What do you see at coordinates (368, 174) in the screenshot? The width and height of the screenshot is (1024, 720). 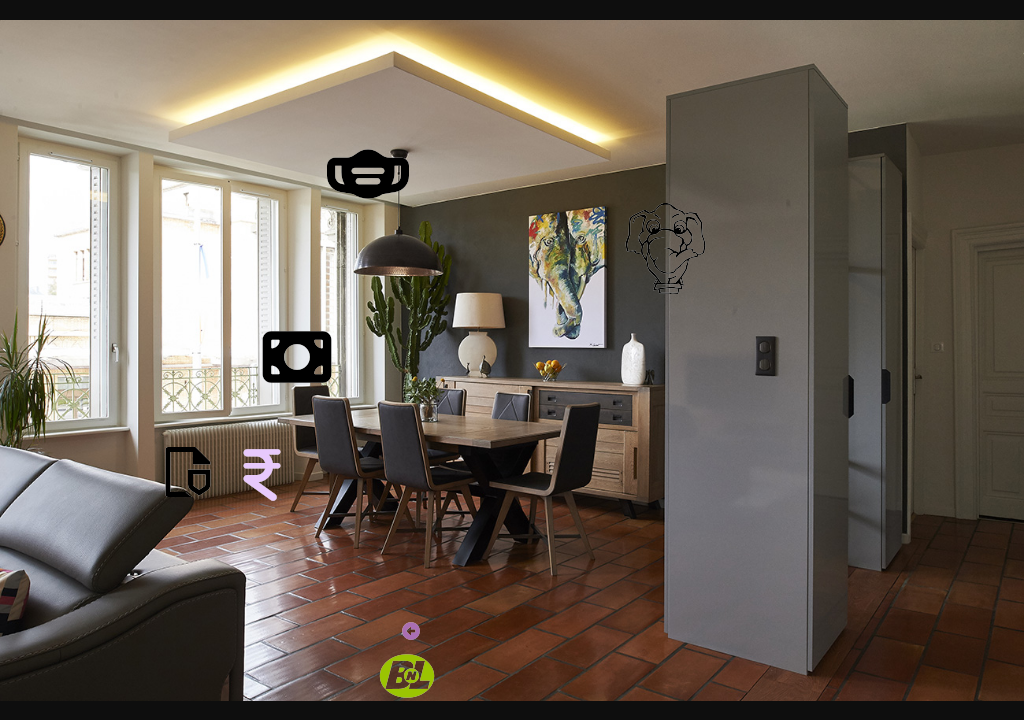 I see `indicates face mask required` at bounding box center [368, 174].